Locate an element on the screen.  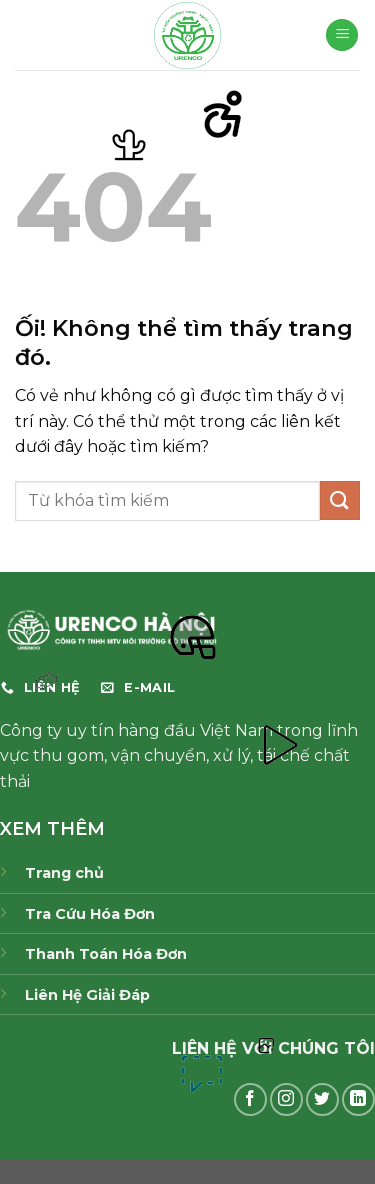
indicates wheelchair accessible facilities is located at coordinates (224, 115).